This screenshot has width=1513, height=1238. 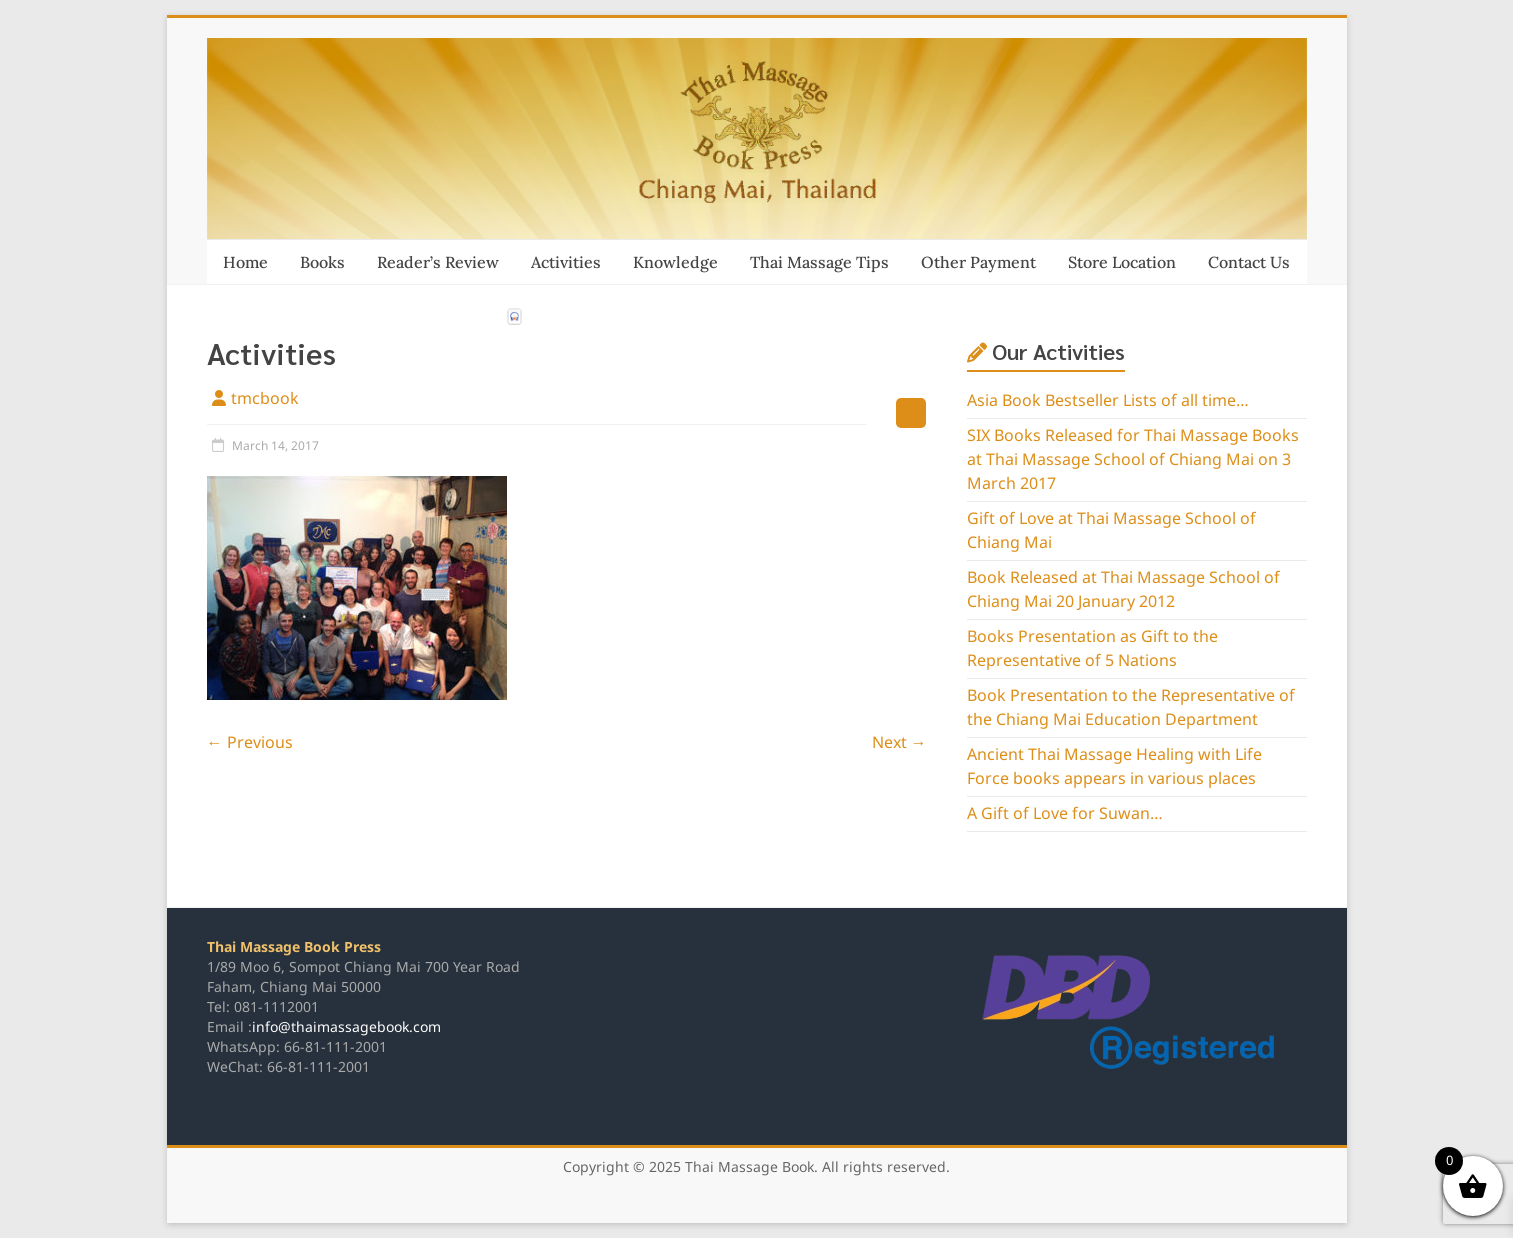 What do you see at coordinates (435, 594) in the screenshot?
I see `connect to a bluetooth keyboard` at bounding box center [435, 594].